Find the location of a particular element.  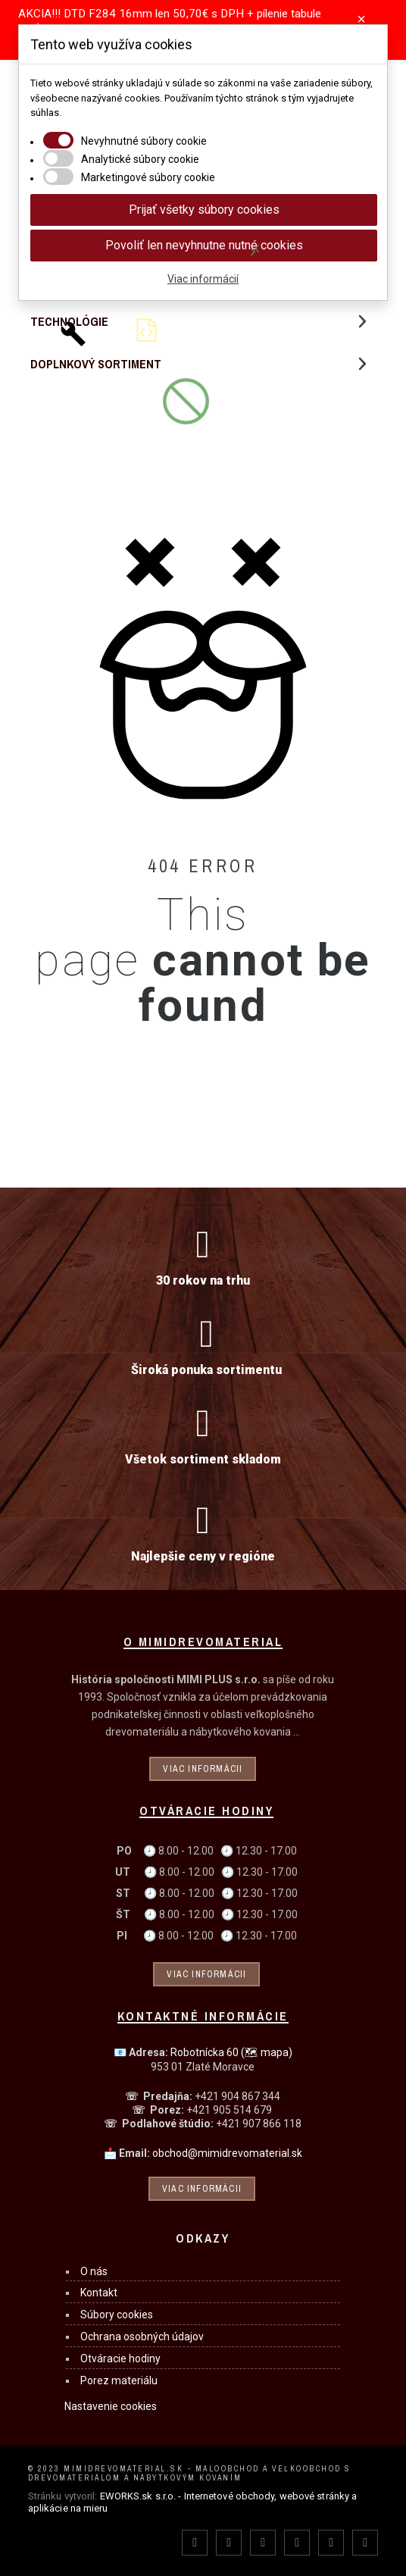

indicates a blocked or prohibited action is located at coordinates (186, 401).